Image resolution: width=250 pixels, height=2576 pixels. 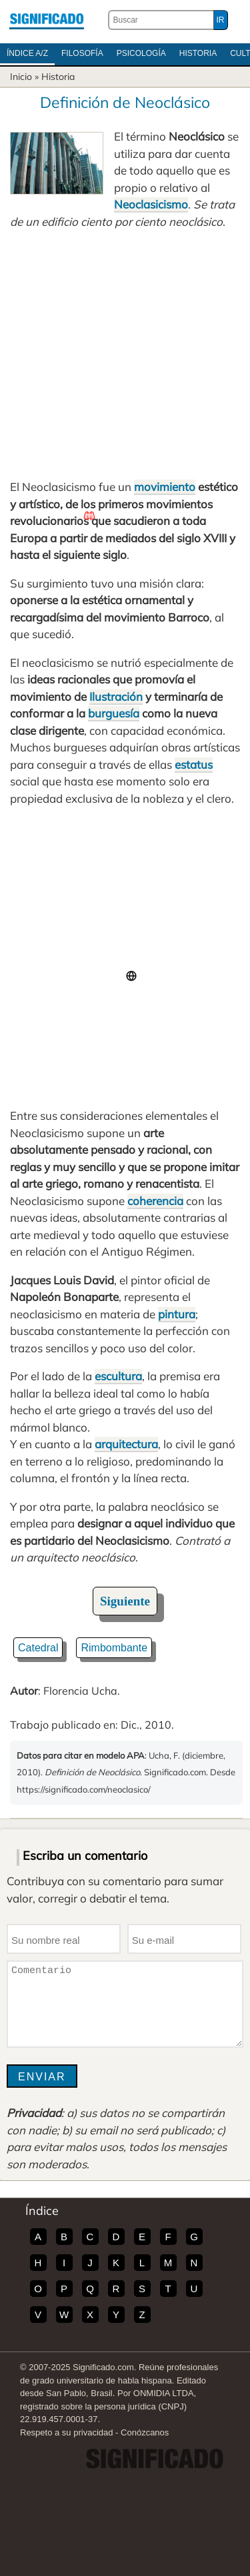 I want to click on open discord, so click(x=89, y=516).